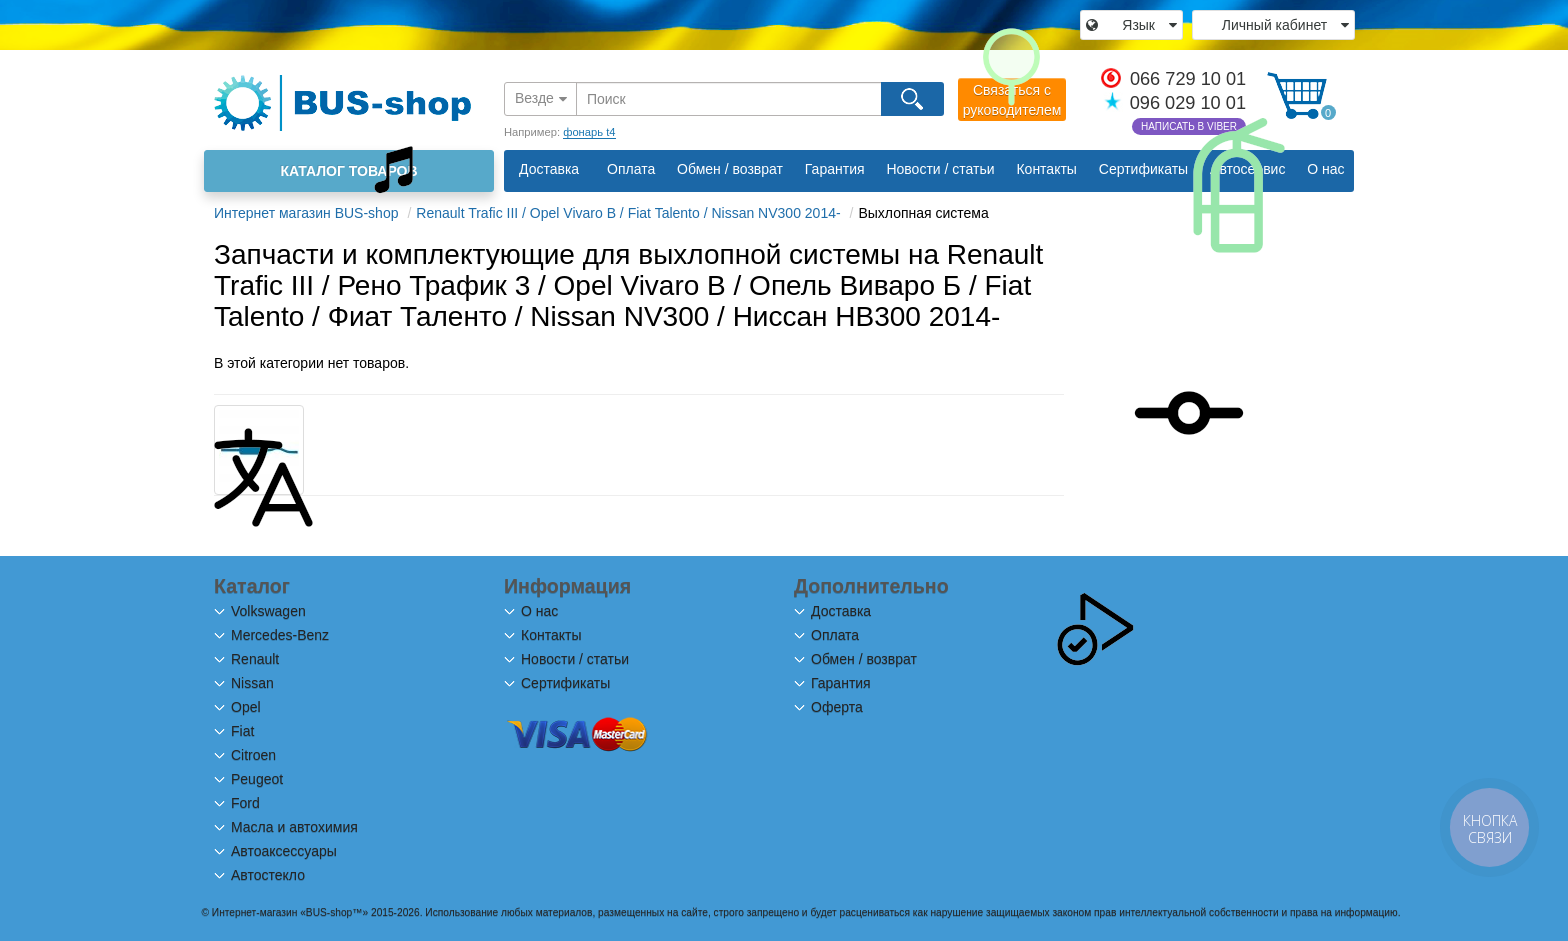 This screenshot has width=1568, height=941. Describe the element at coordinates (1096, 625) in the screenshot. I see `run tests with code coverage enabled` at that location.